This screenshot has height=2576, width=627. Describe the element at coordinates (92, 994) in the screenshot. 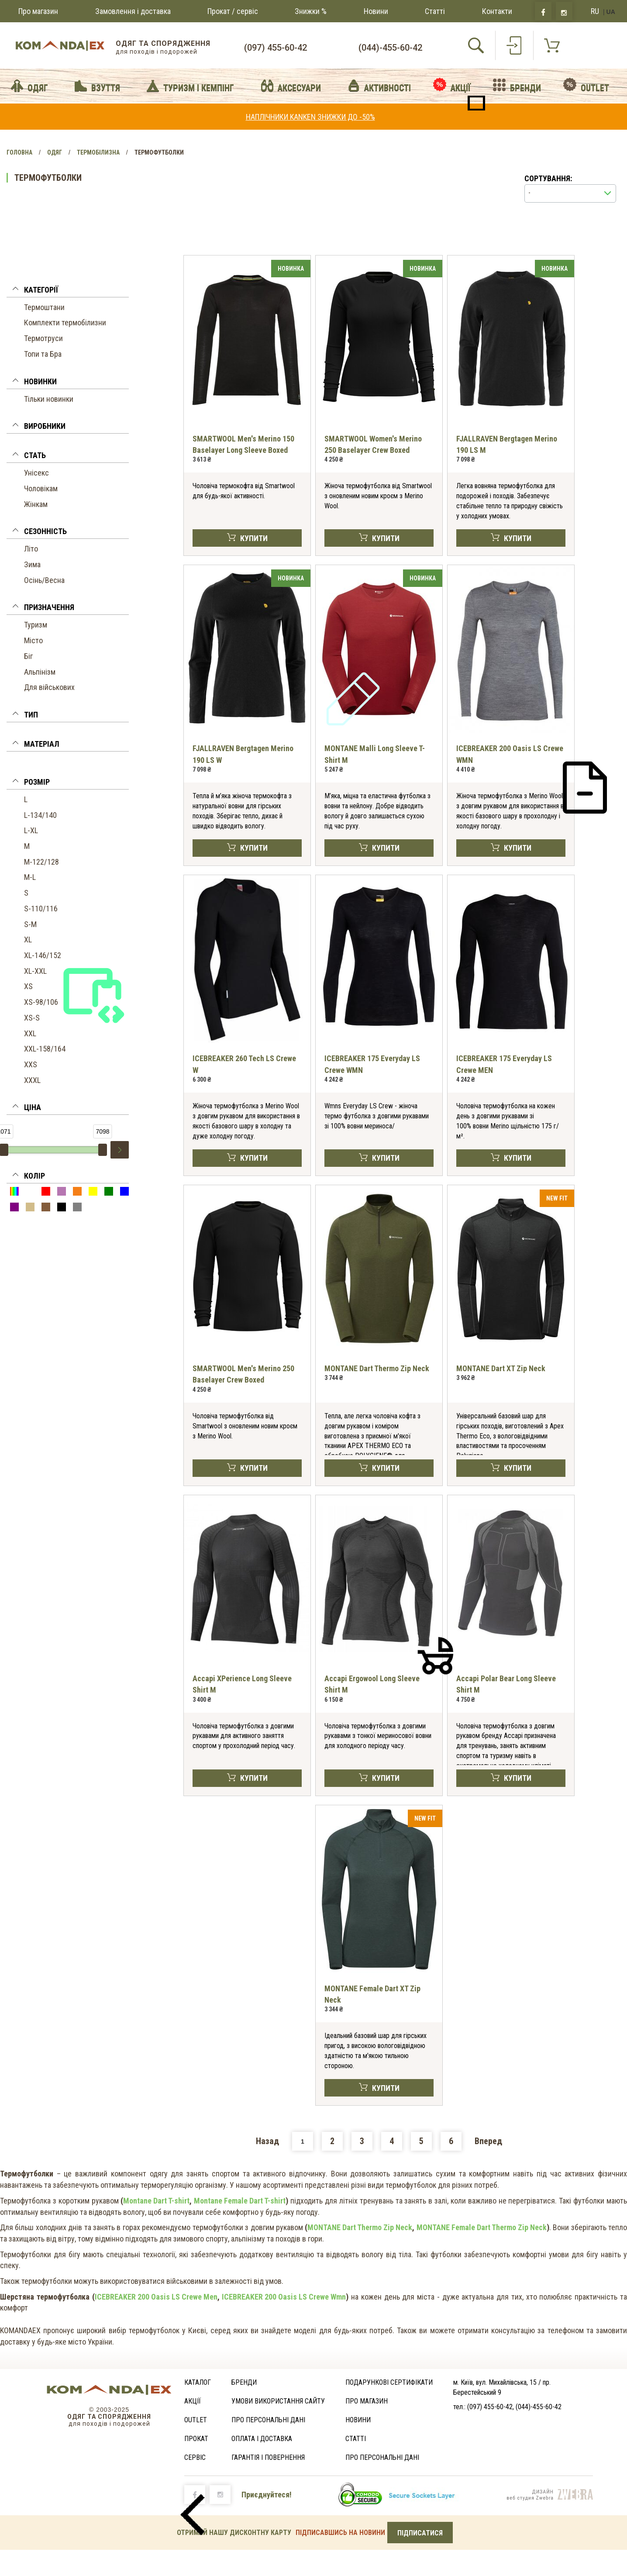

I see `access developer tools across devices` at that location.